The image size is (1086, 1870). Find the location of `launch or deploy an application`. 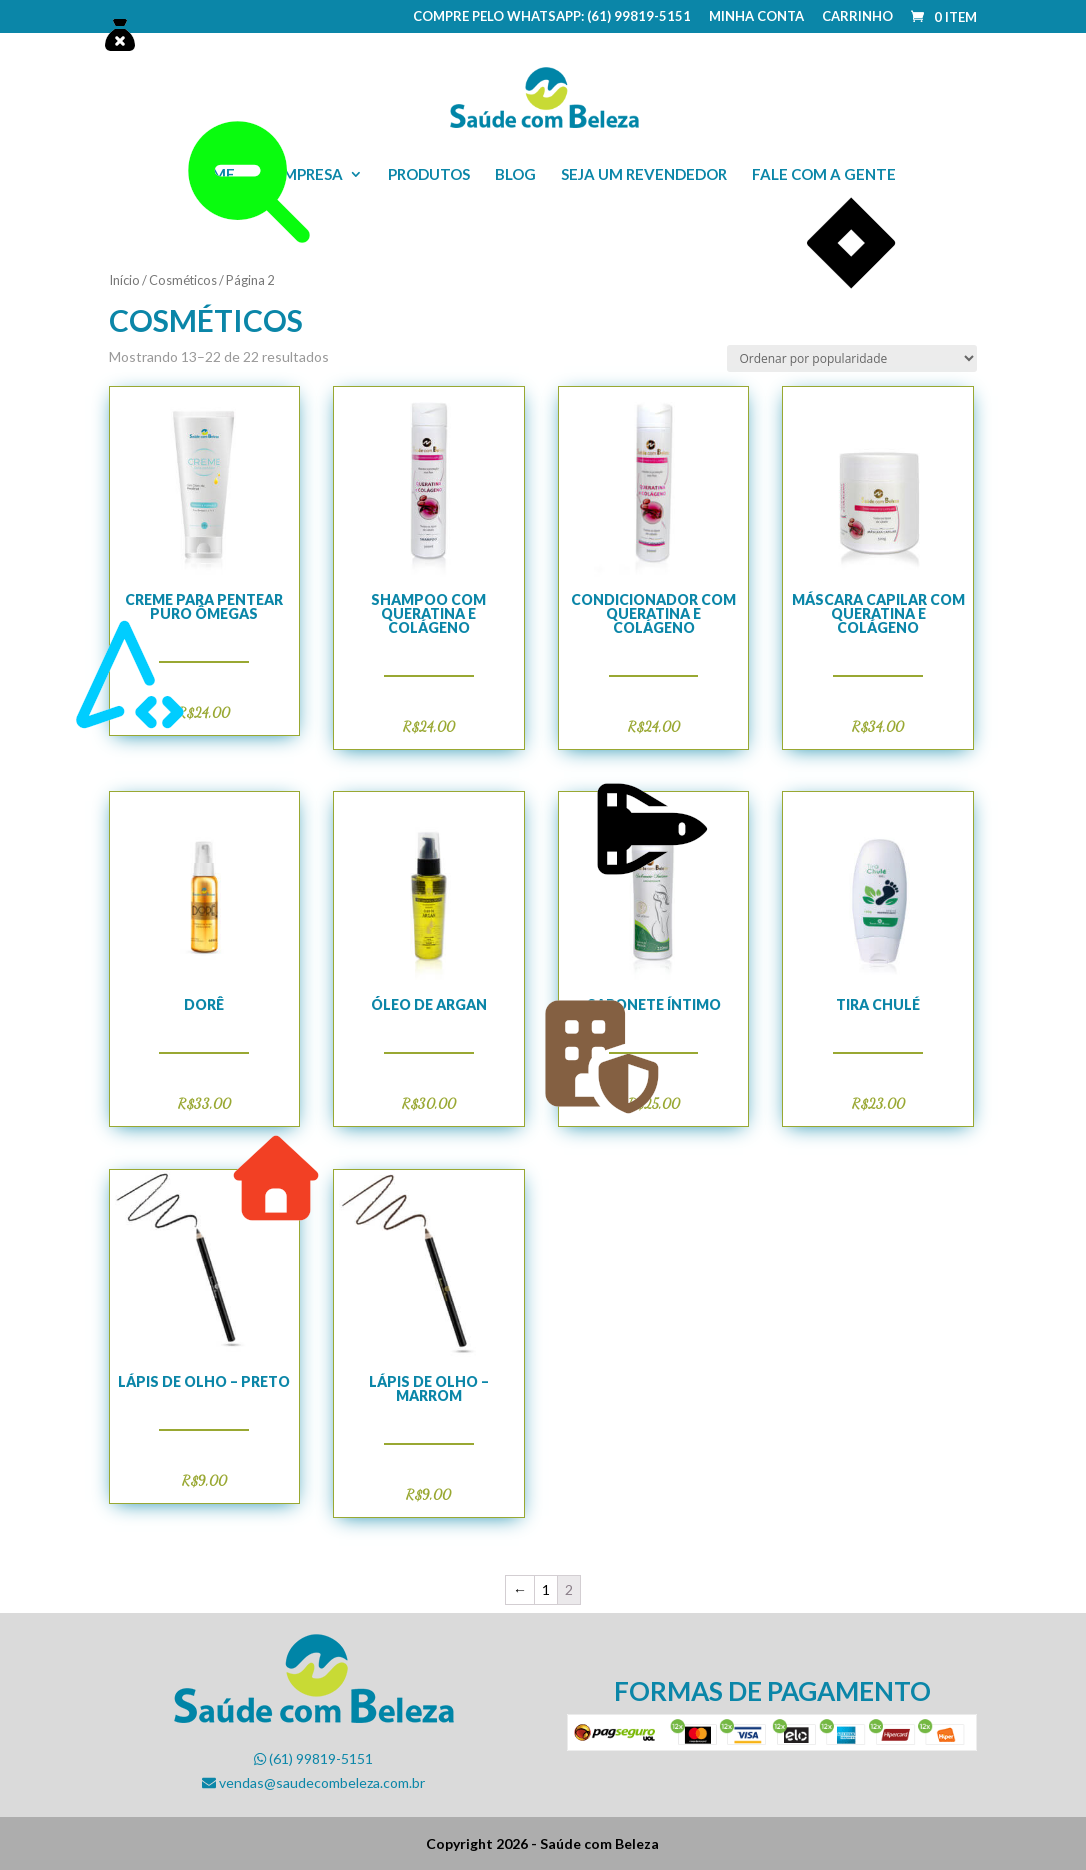

launch or deploy an application is located at coordinates (656, 829).